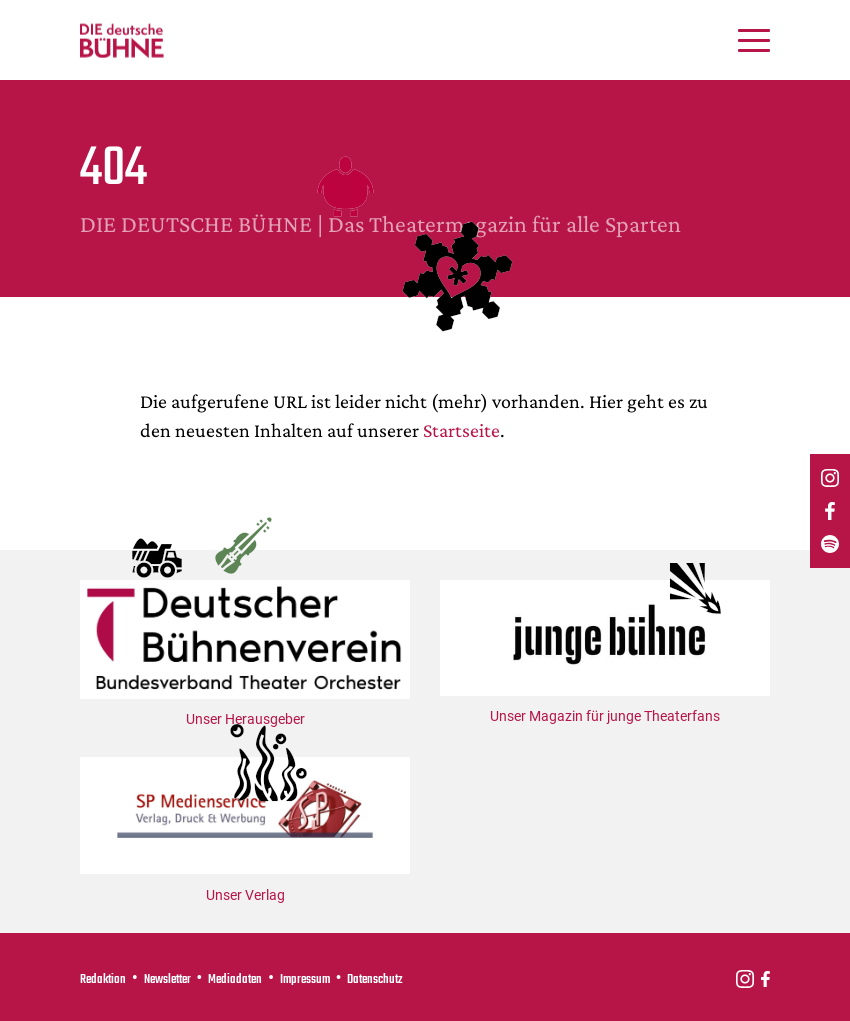  I want to click on incoming attack or threat warning, so click(695, 588).